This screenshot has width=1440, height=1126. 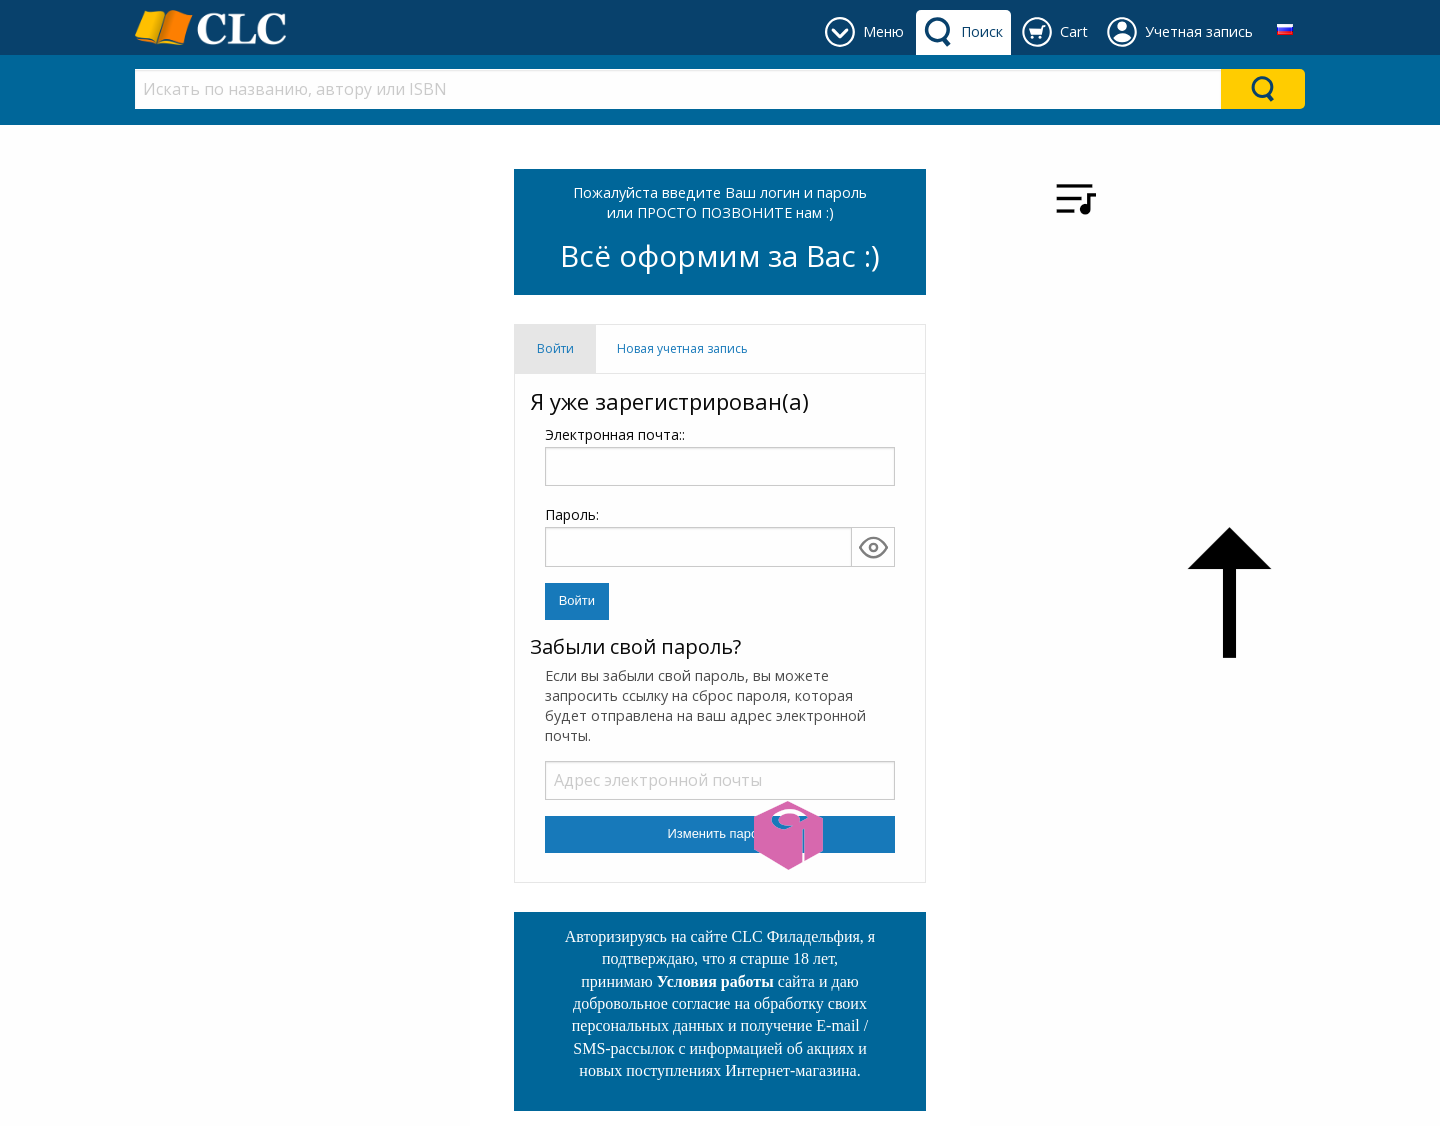 I want to click on scroll to top of page, so click(x=1229, y=592).